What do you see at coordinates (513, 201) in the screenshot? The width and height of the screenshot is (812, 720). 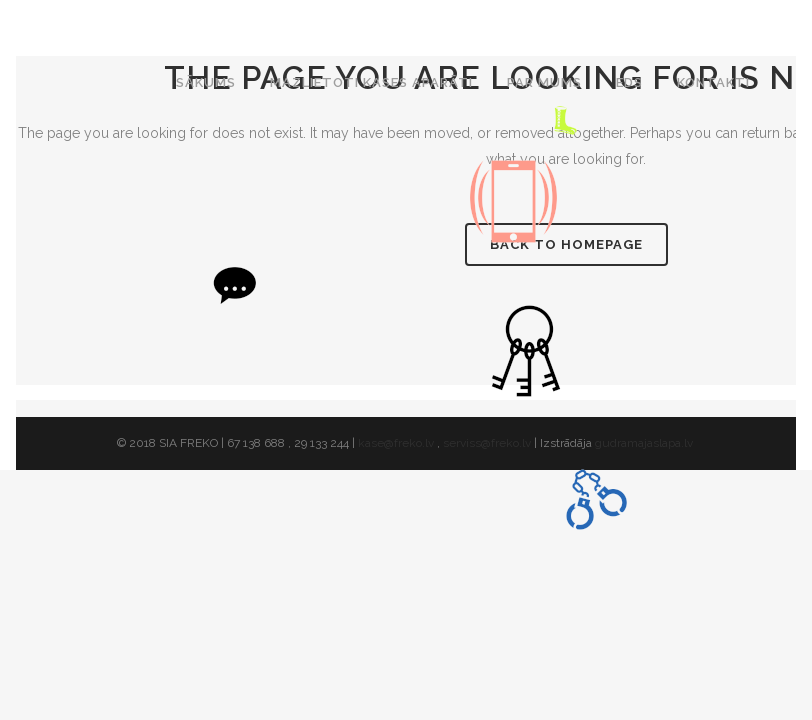 I see `incoming call or notification alert` at bounding box center [513, 201].